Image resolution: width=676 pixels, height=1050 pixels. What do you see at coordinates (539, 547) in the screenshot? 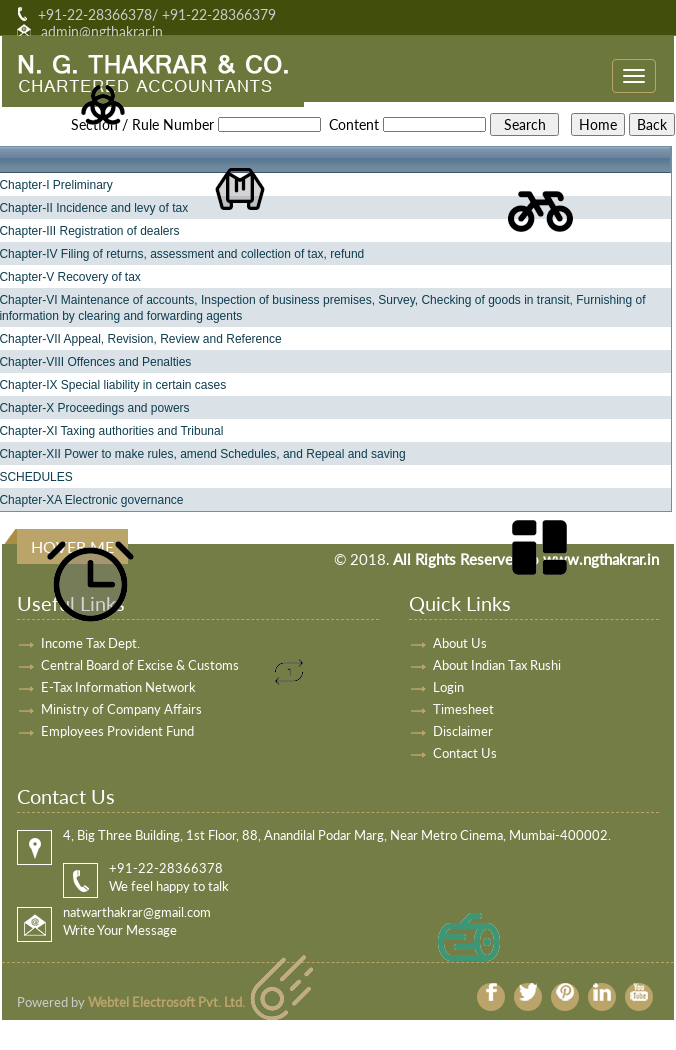
I see `switch to board or grid layout view` at bounding box center [539, 547].